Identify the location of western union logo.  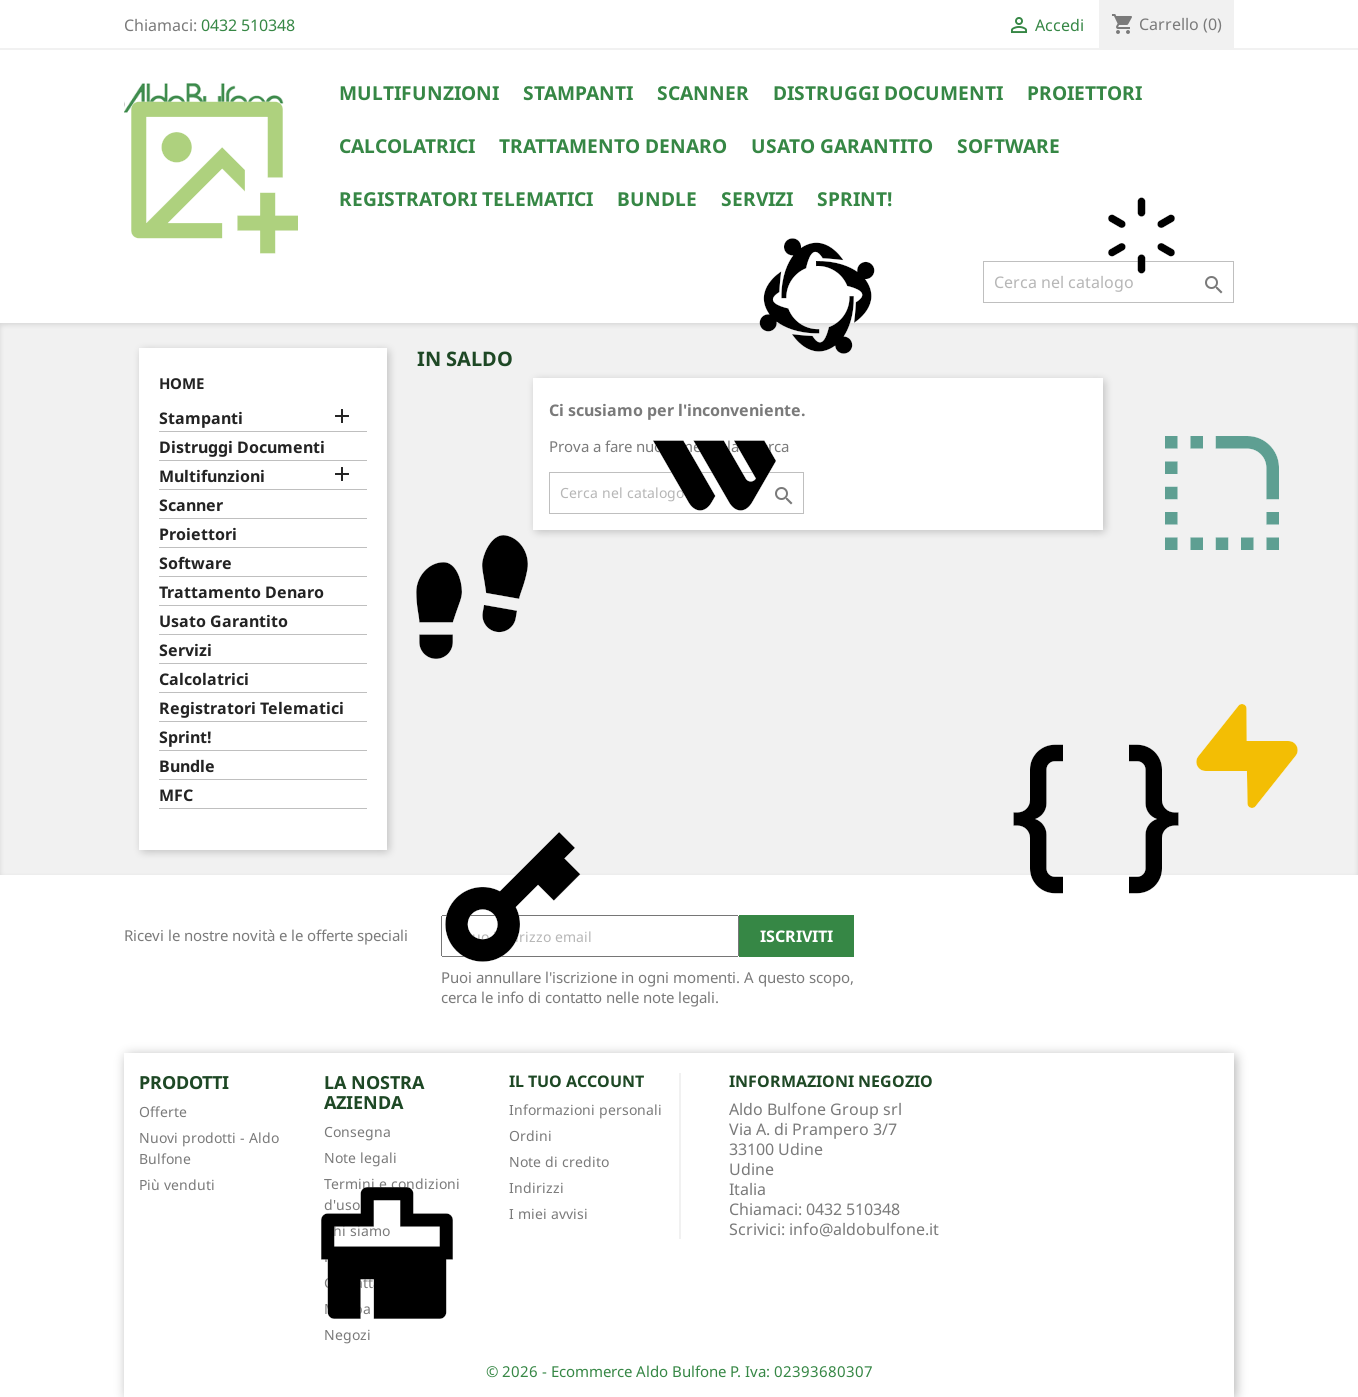
(714, 475).